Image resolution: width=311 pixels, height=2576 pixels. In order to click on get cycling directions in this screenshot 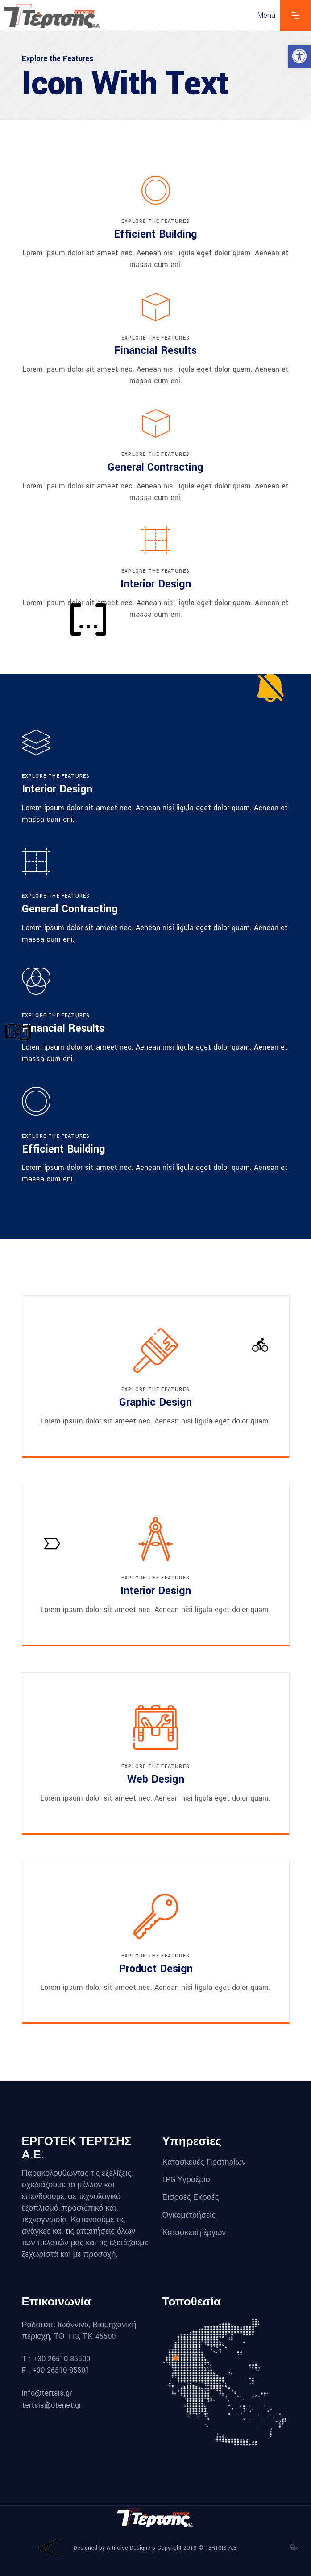, I will do `click(260, 1345)`.